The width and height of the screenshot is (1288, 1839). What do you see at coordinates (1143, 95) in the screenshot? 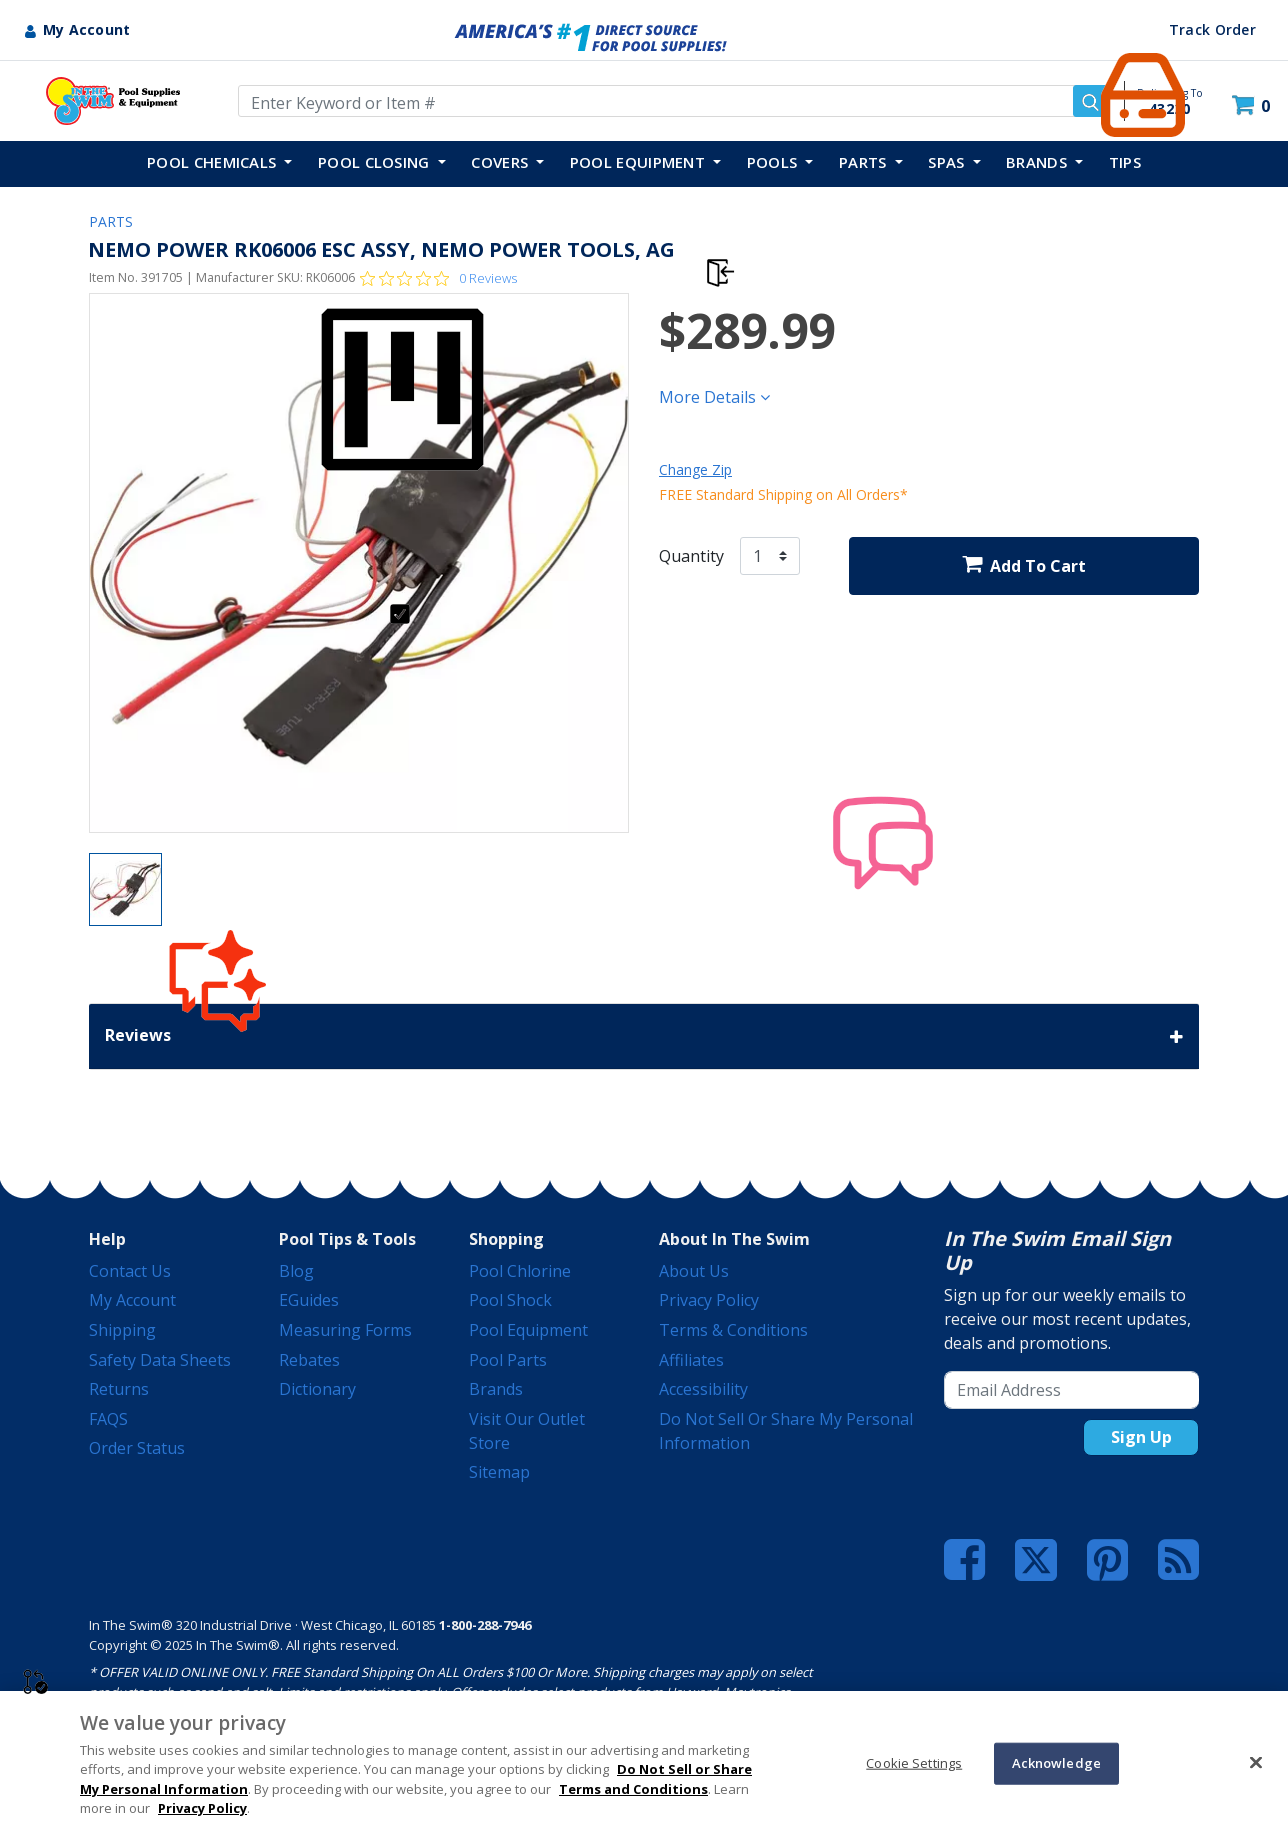
I see `access storage or drive settings` at bounding box center [1143, 95].